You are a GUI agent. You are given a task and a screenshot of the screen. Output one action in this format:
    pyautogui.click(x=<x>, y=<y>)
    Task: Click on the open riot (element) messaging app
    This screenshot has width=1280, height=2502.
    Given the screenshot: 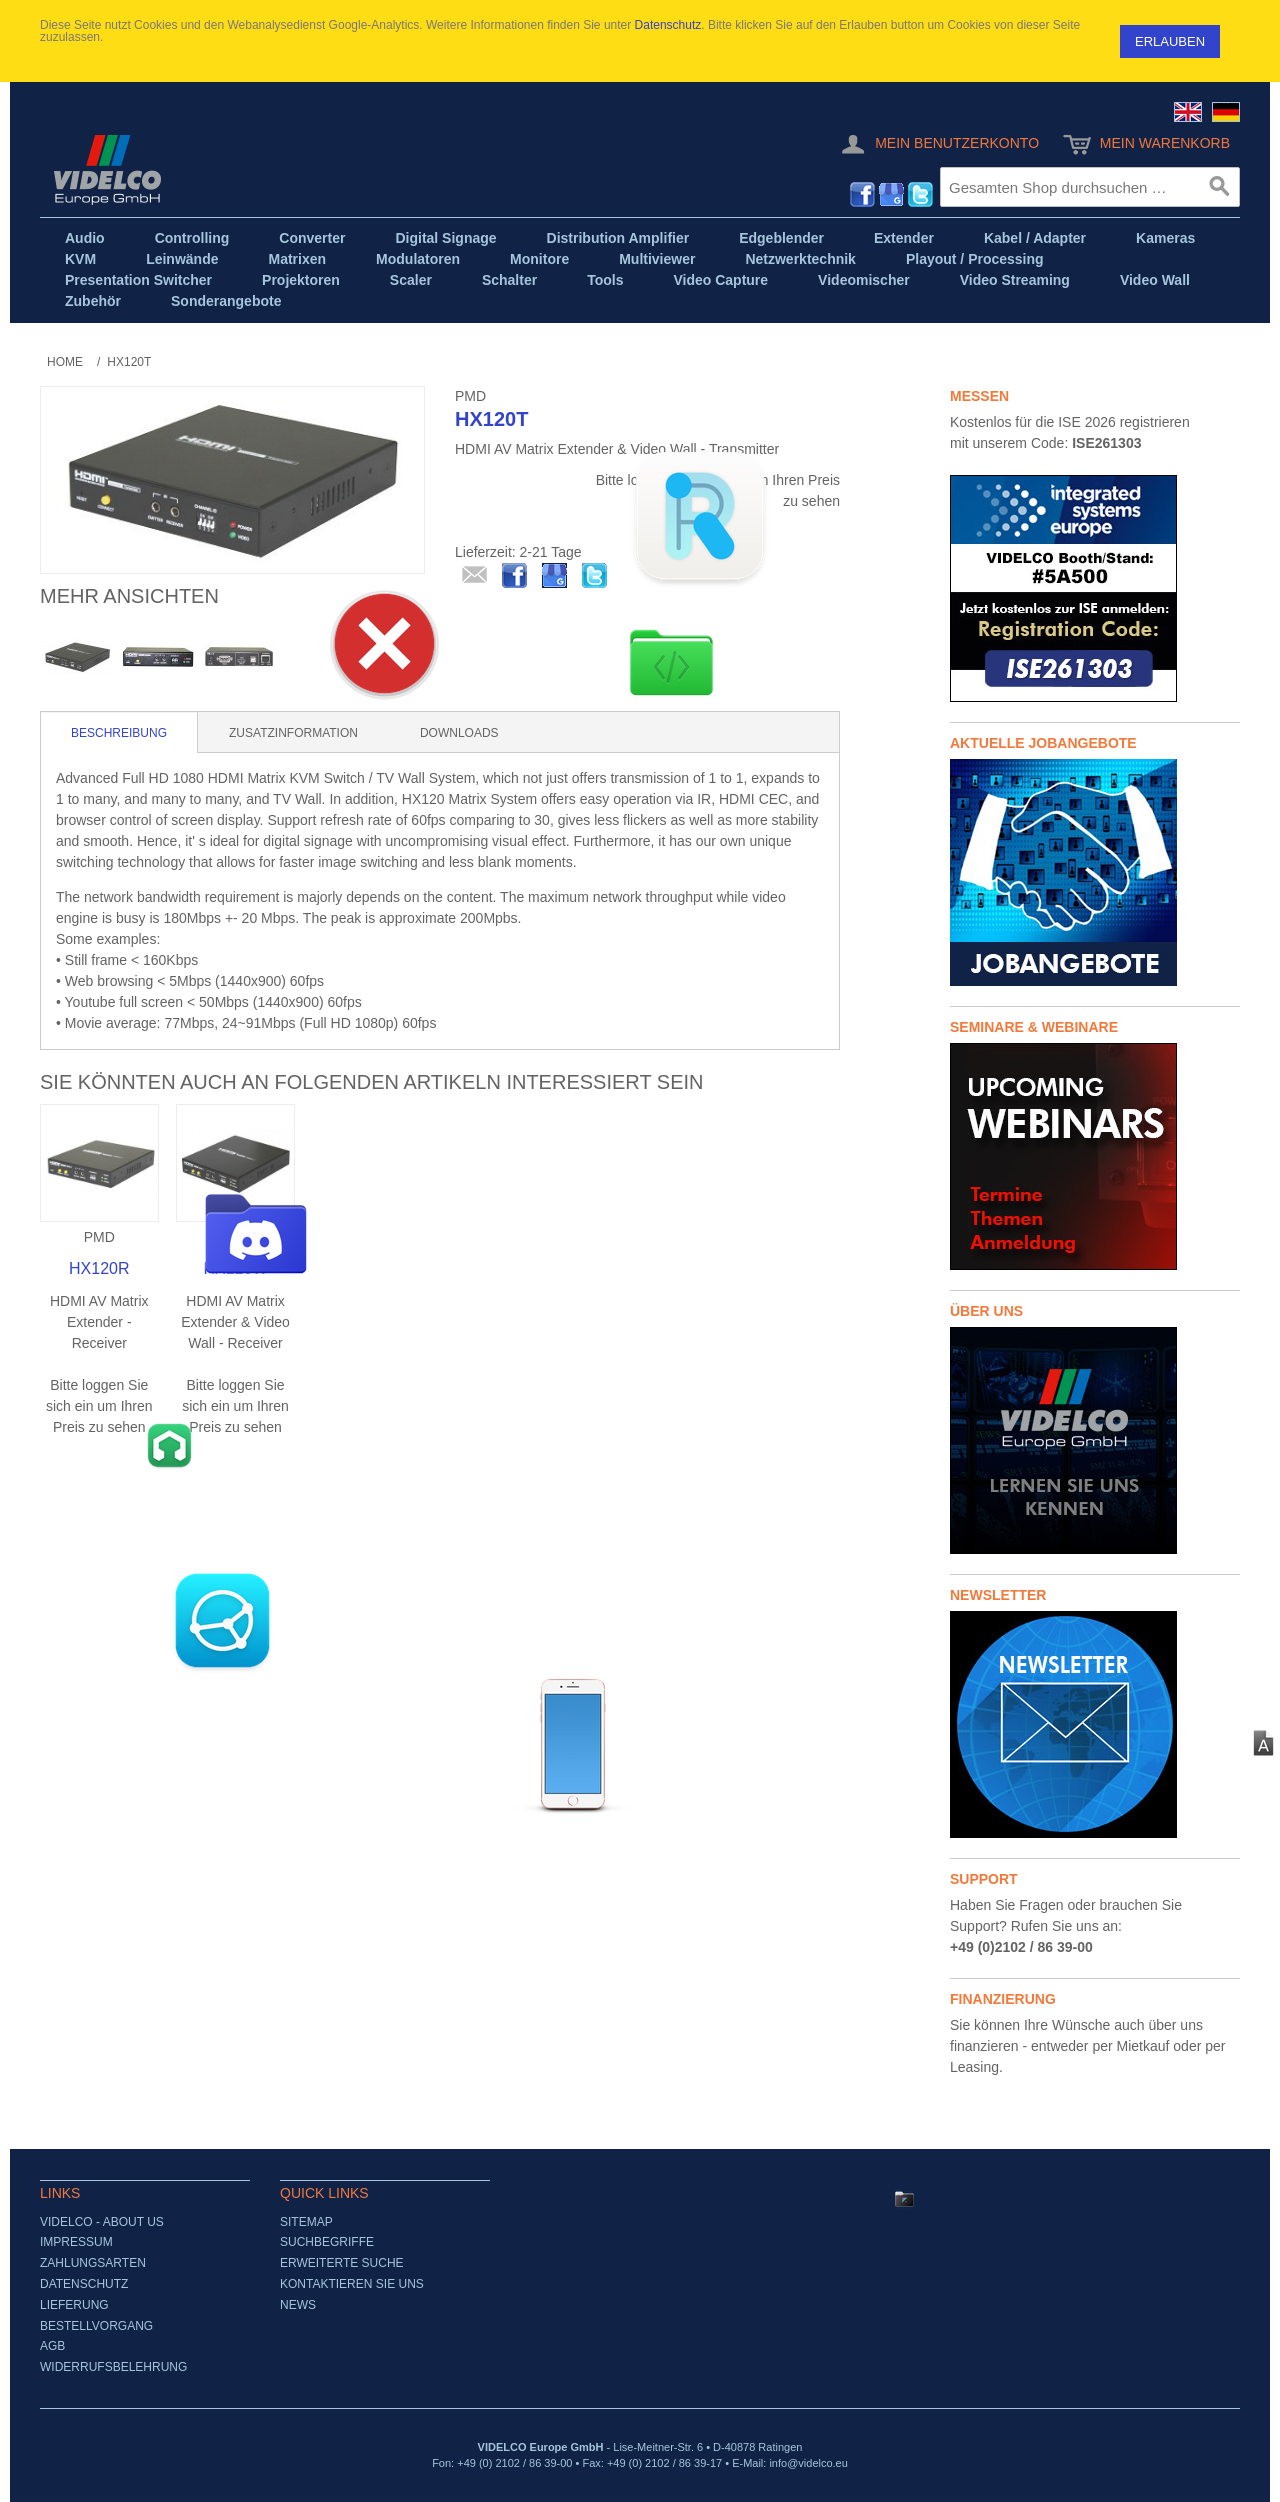 What is the action you would take?
    pyautogui.click(x=700, y=516)
    